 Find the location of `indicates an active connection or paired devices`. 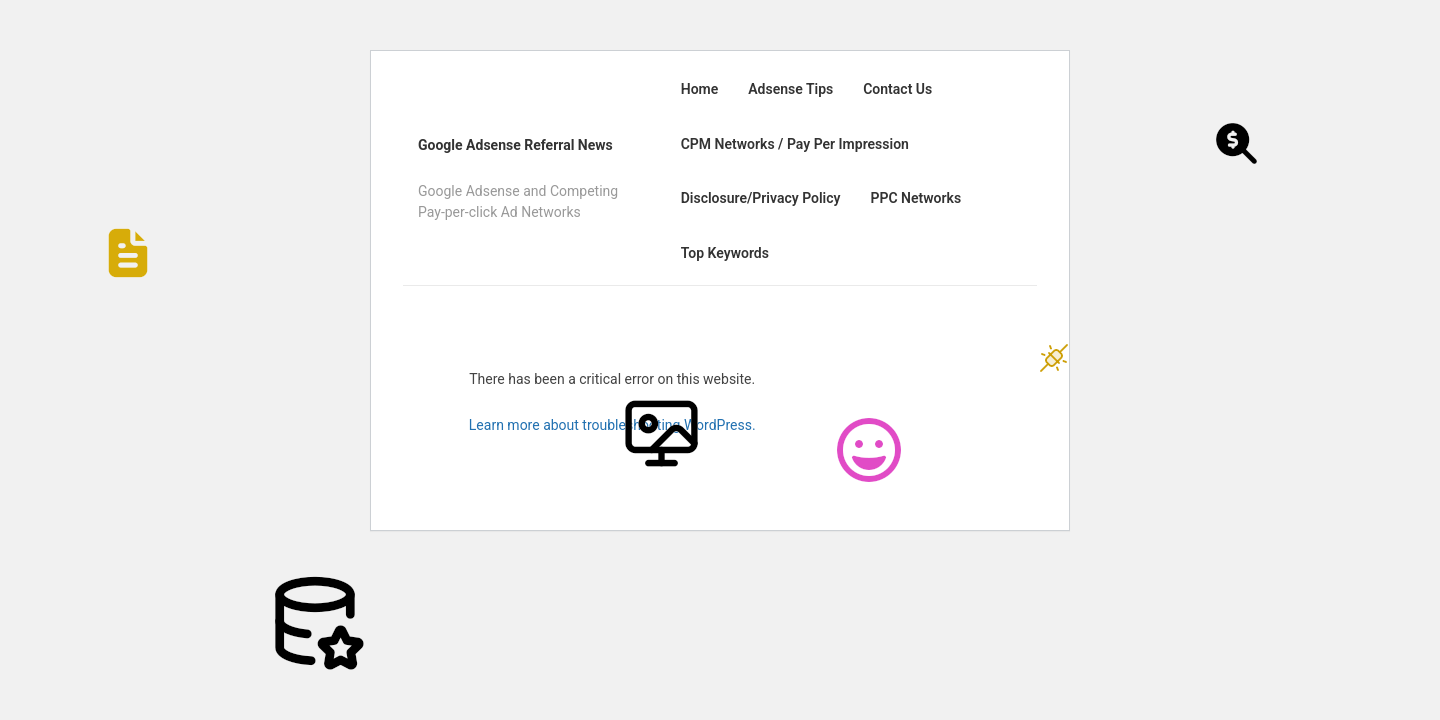

indicates an active connection or paired devices is located at coordinates (1054, 358).